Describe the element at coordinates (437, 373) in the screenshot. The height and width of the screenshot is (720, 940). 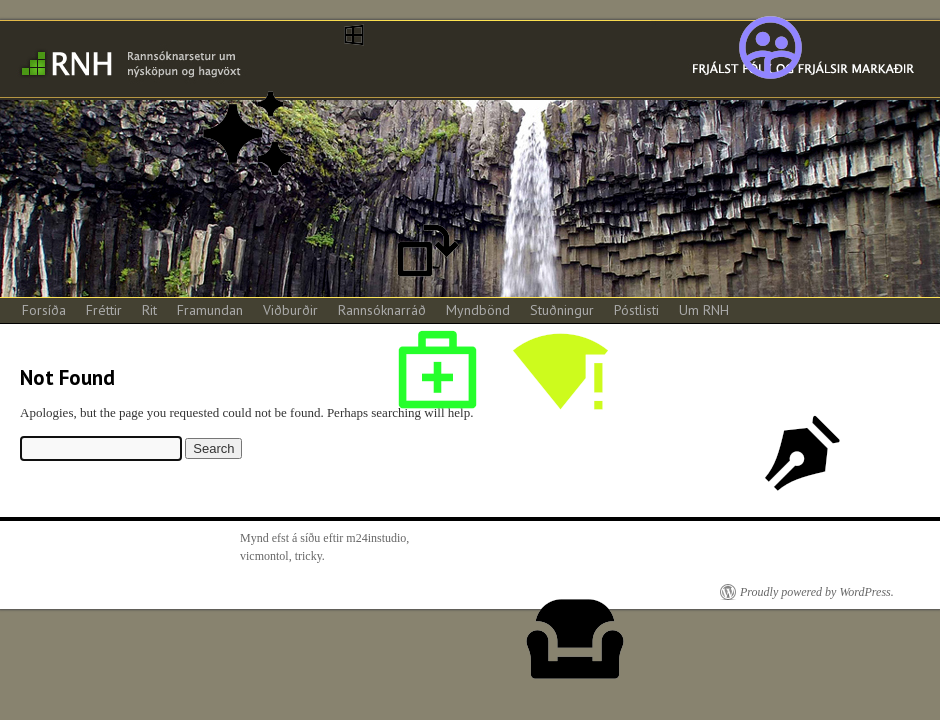
I see `access first aid or medical resources` at that location.